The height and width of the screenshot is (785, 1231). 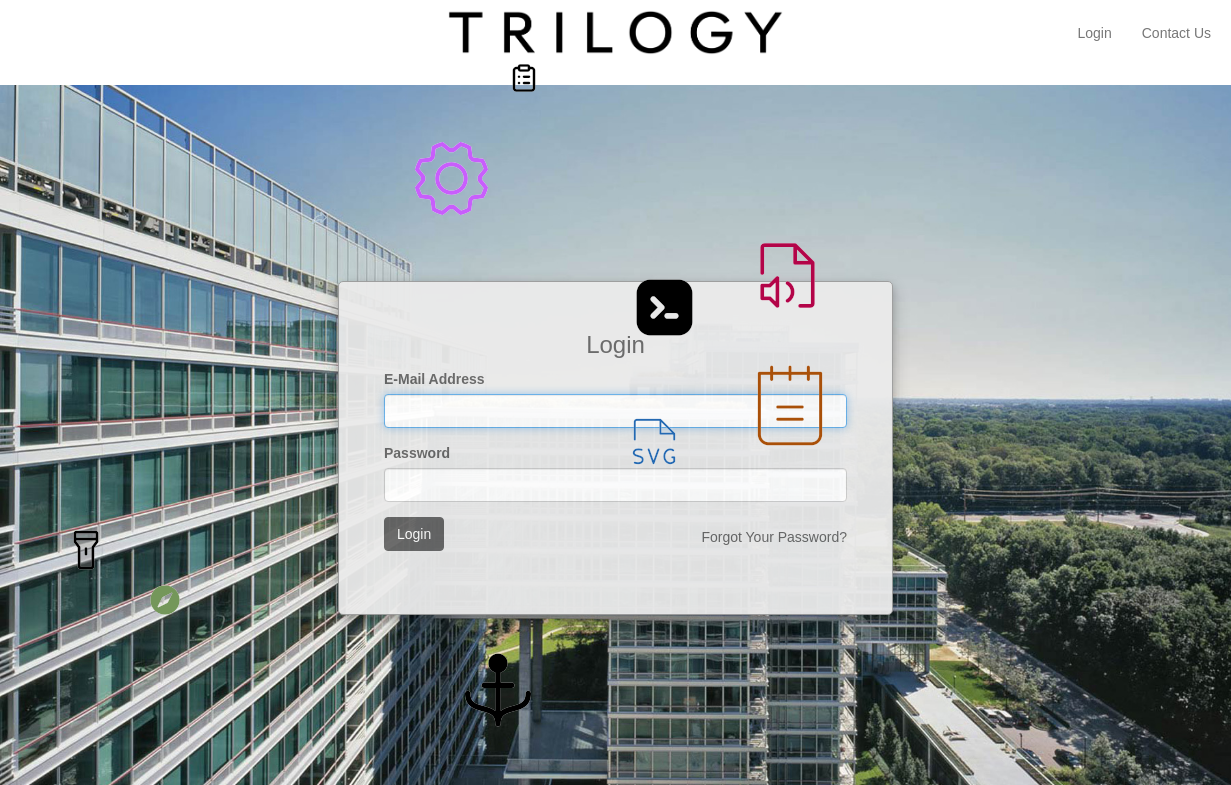 What do you see at coordinates (451, 178) in the screenshot?
I see `access settings` at bounding box center [451, 178].